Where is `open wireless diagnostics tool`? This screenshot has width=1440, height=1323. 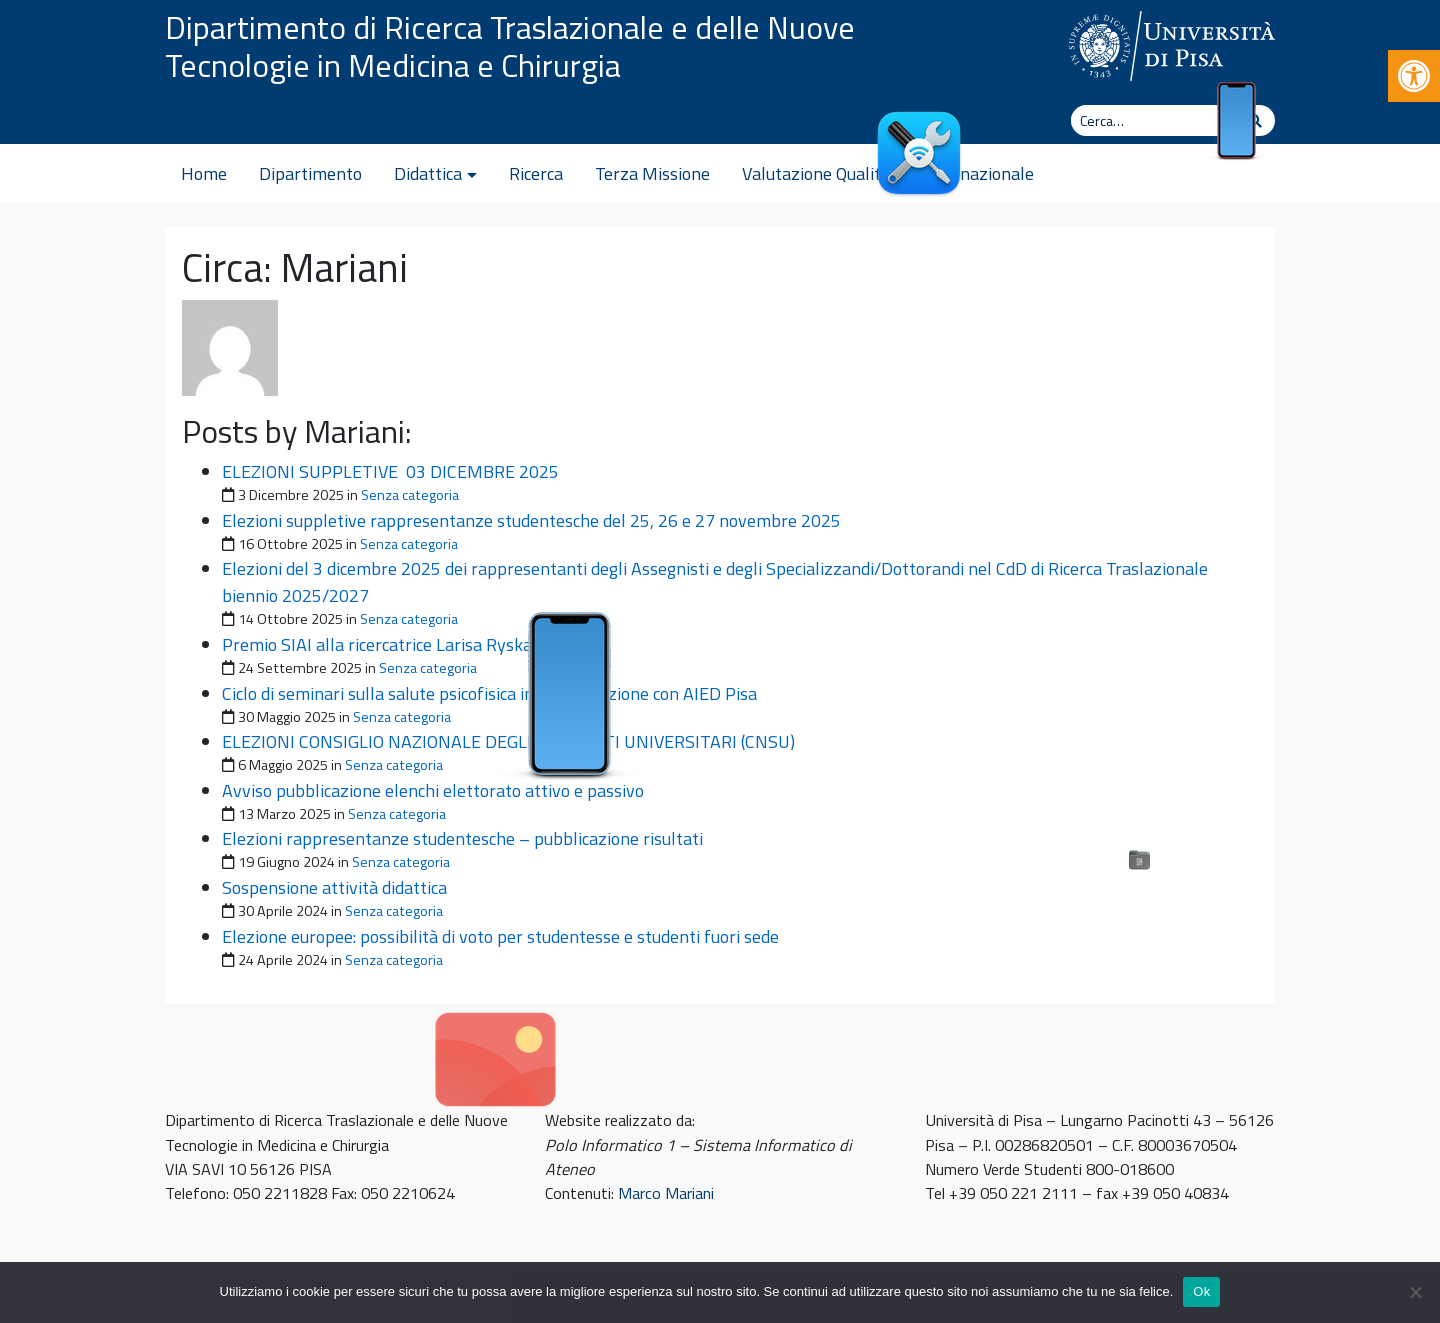 open wireless diagnostics tool is located at coordinates (919, 153).